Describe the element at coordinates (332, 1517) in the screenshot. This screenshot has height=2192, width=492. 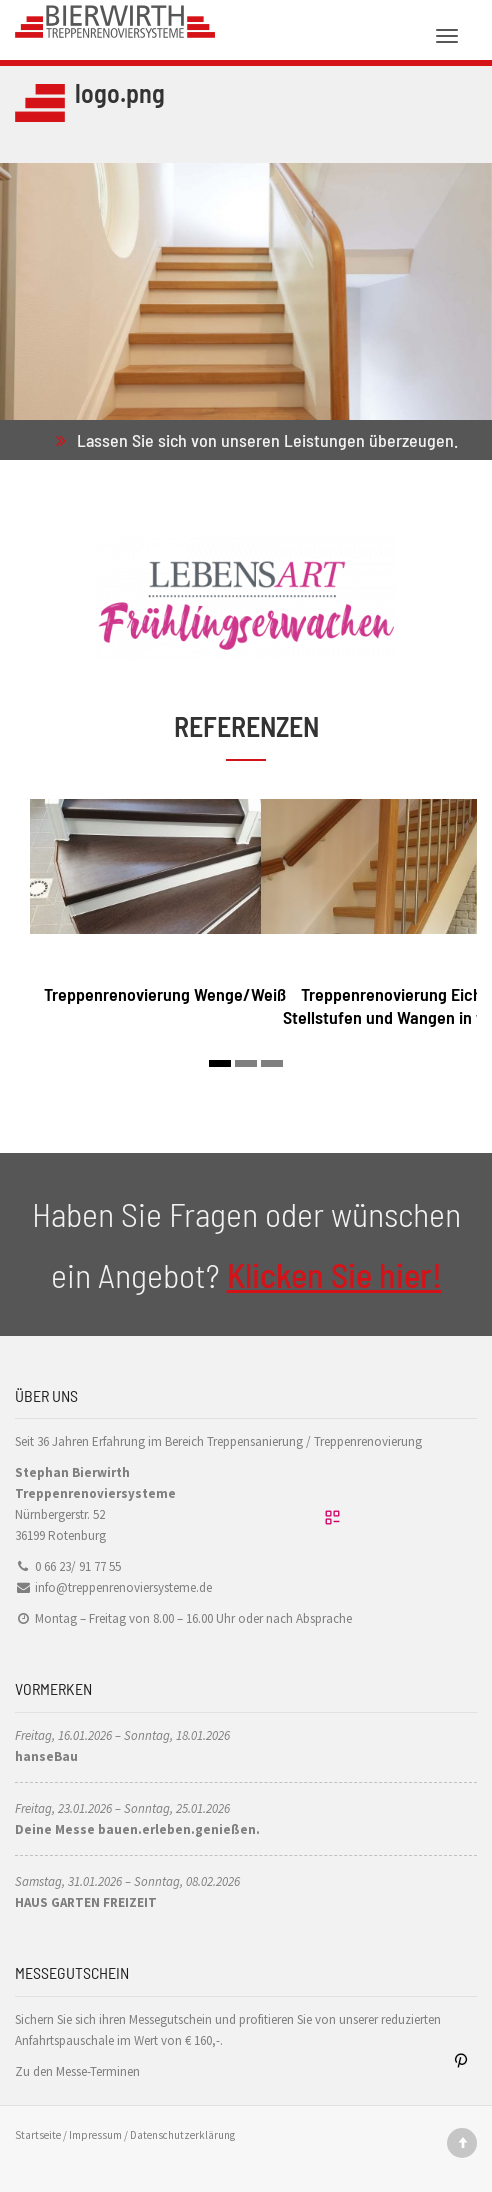
I see `remove an item from grid view` at that location.